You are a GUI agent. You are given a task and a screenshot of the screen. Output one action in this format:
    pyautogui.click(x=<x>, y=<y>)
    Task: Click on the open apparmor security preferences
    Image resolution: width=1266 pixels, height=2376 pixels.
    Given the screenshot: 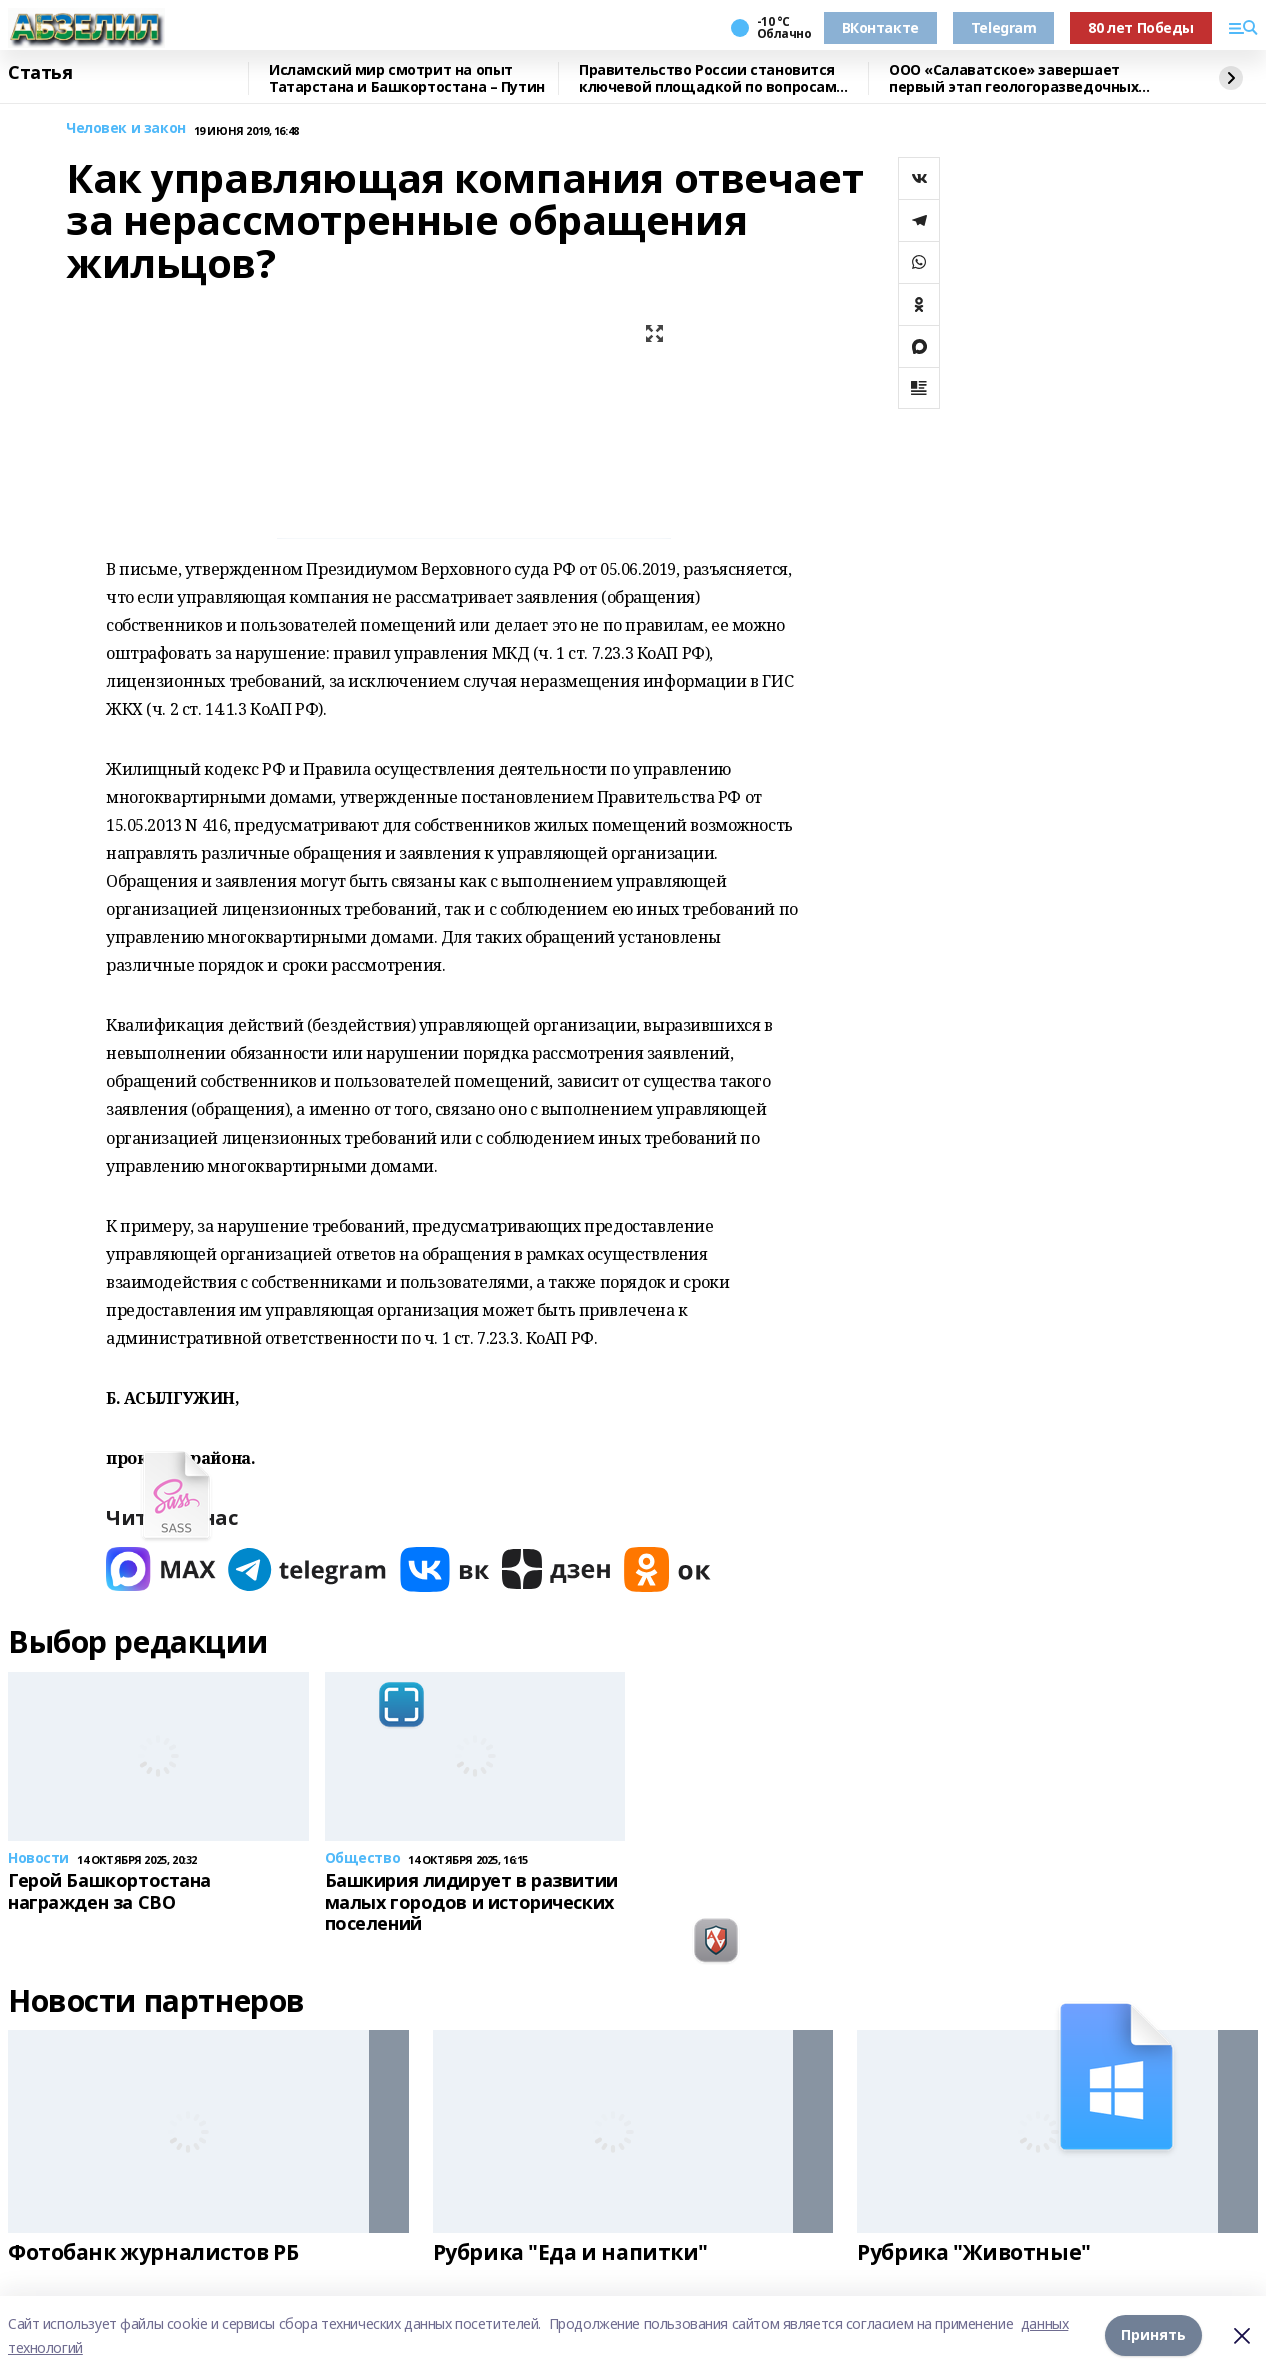 What is the action you would take?
    pyautogui.click(x=716, y=1941)
    